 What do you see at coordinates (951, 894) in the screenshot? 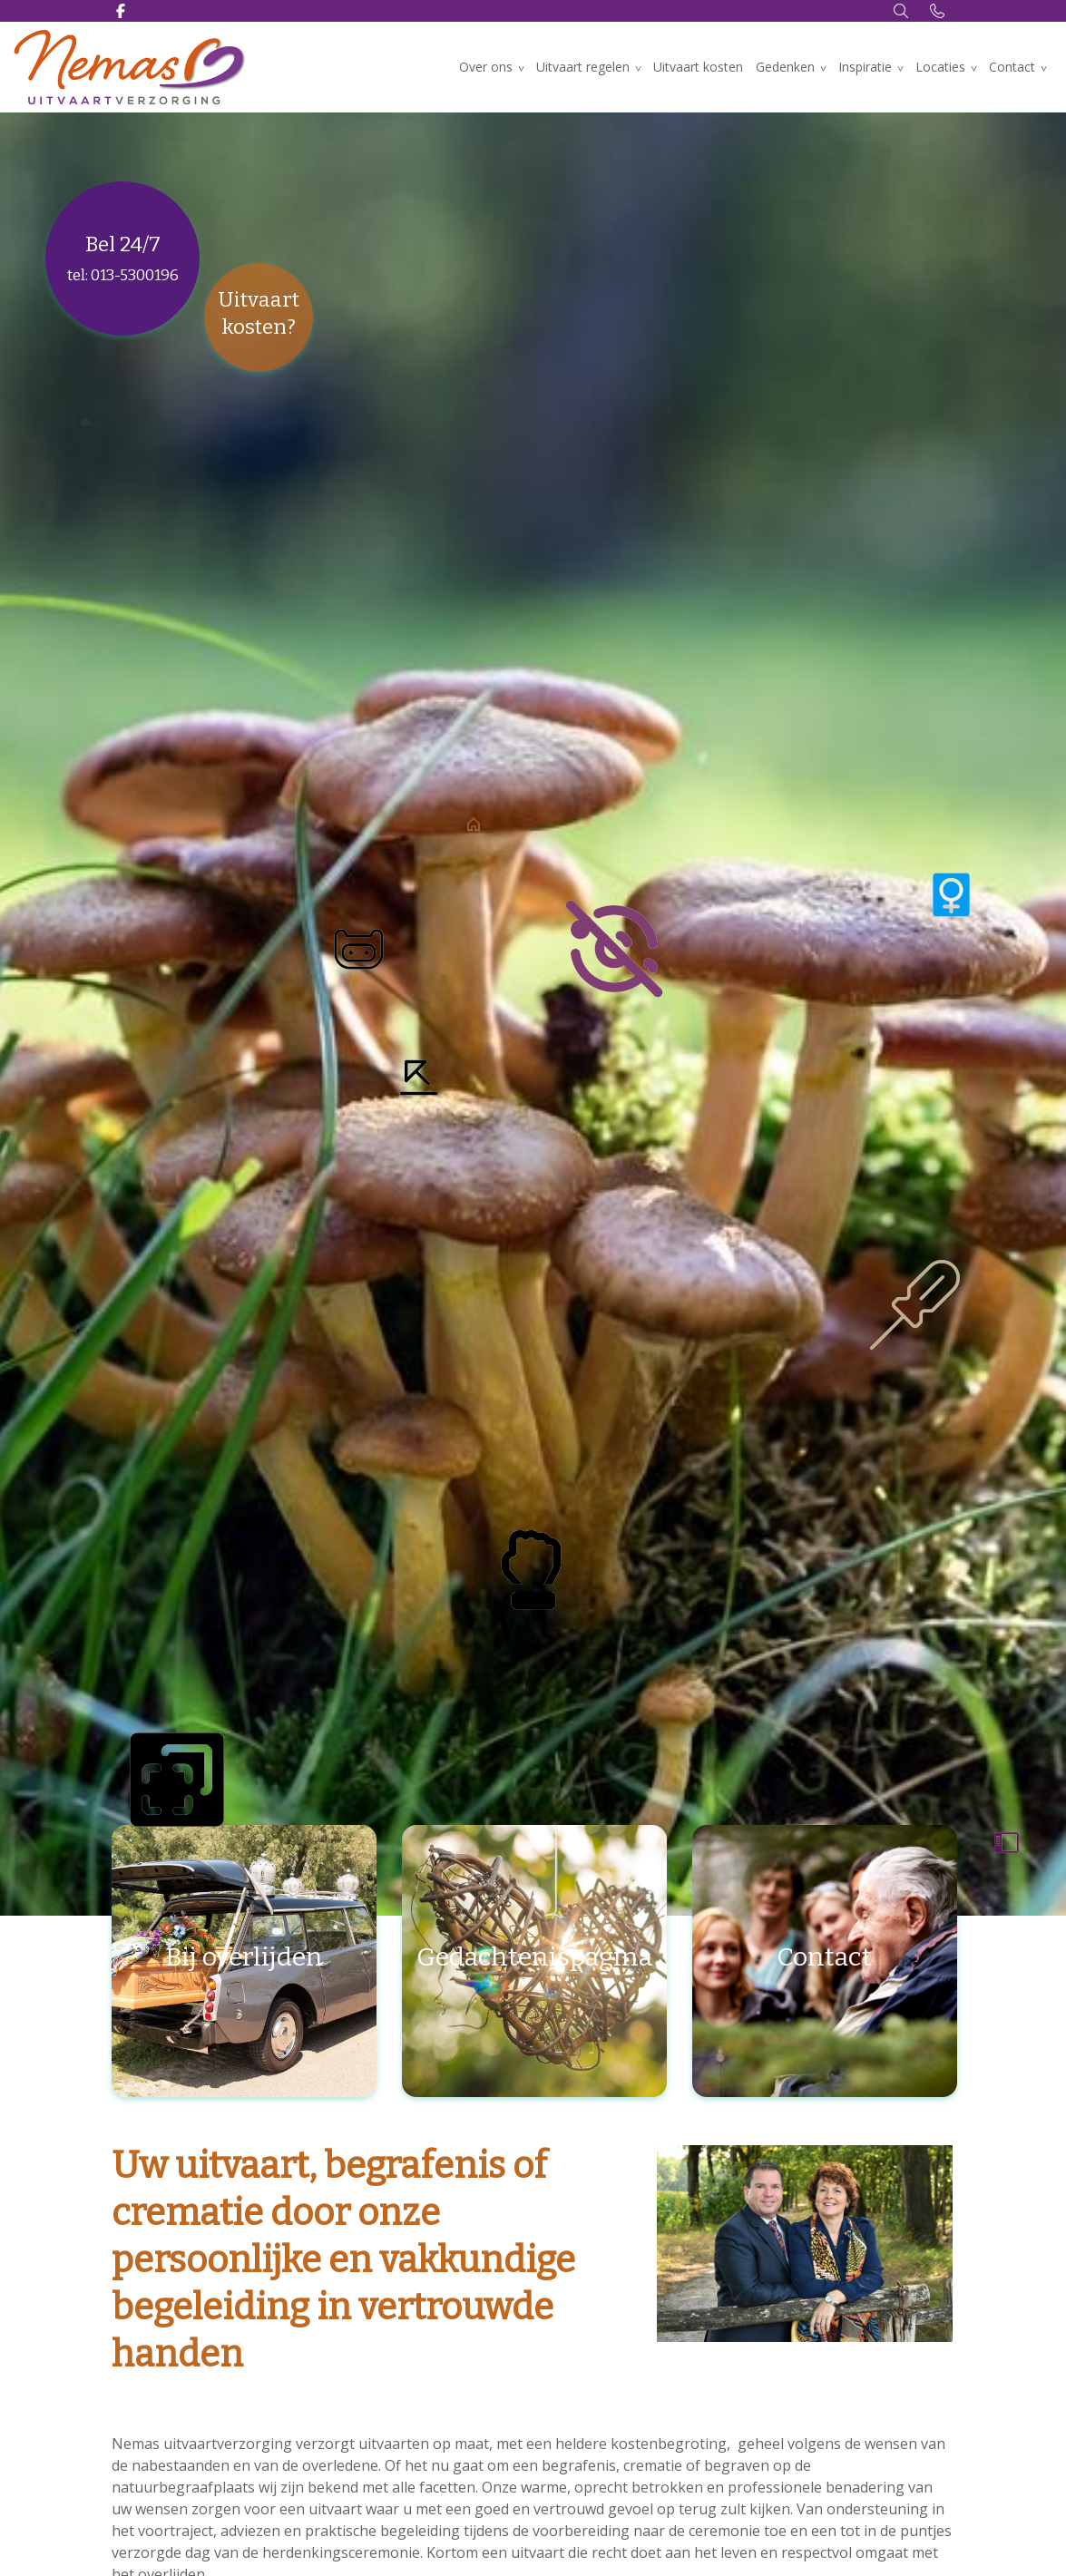
I see `indicates female gender option` at bounding box center [951, 894].